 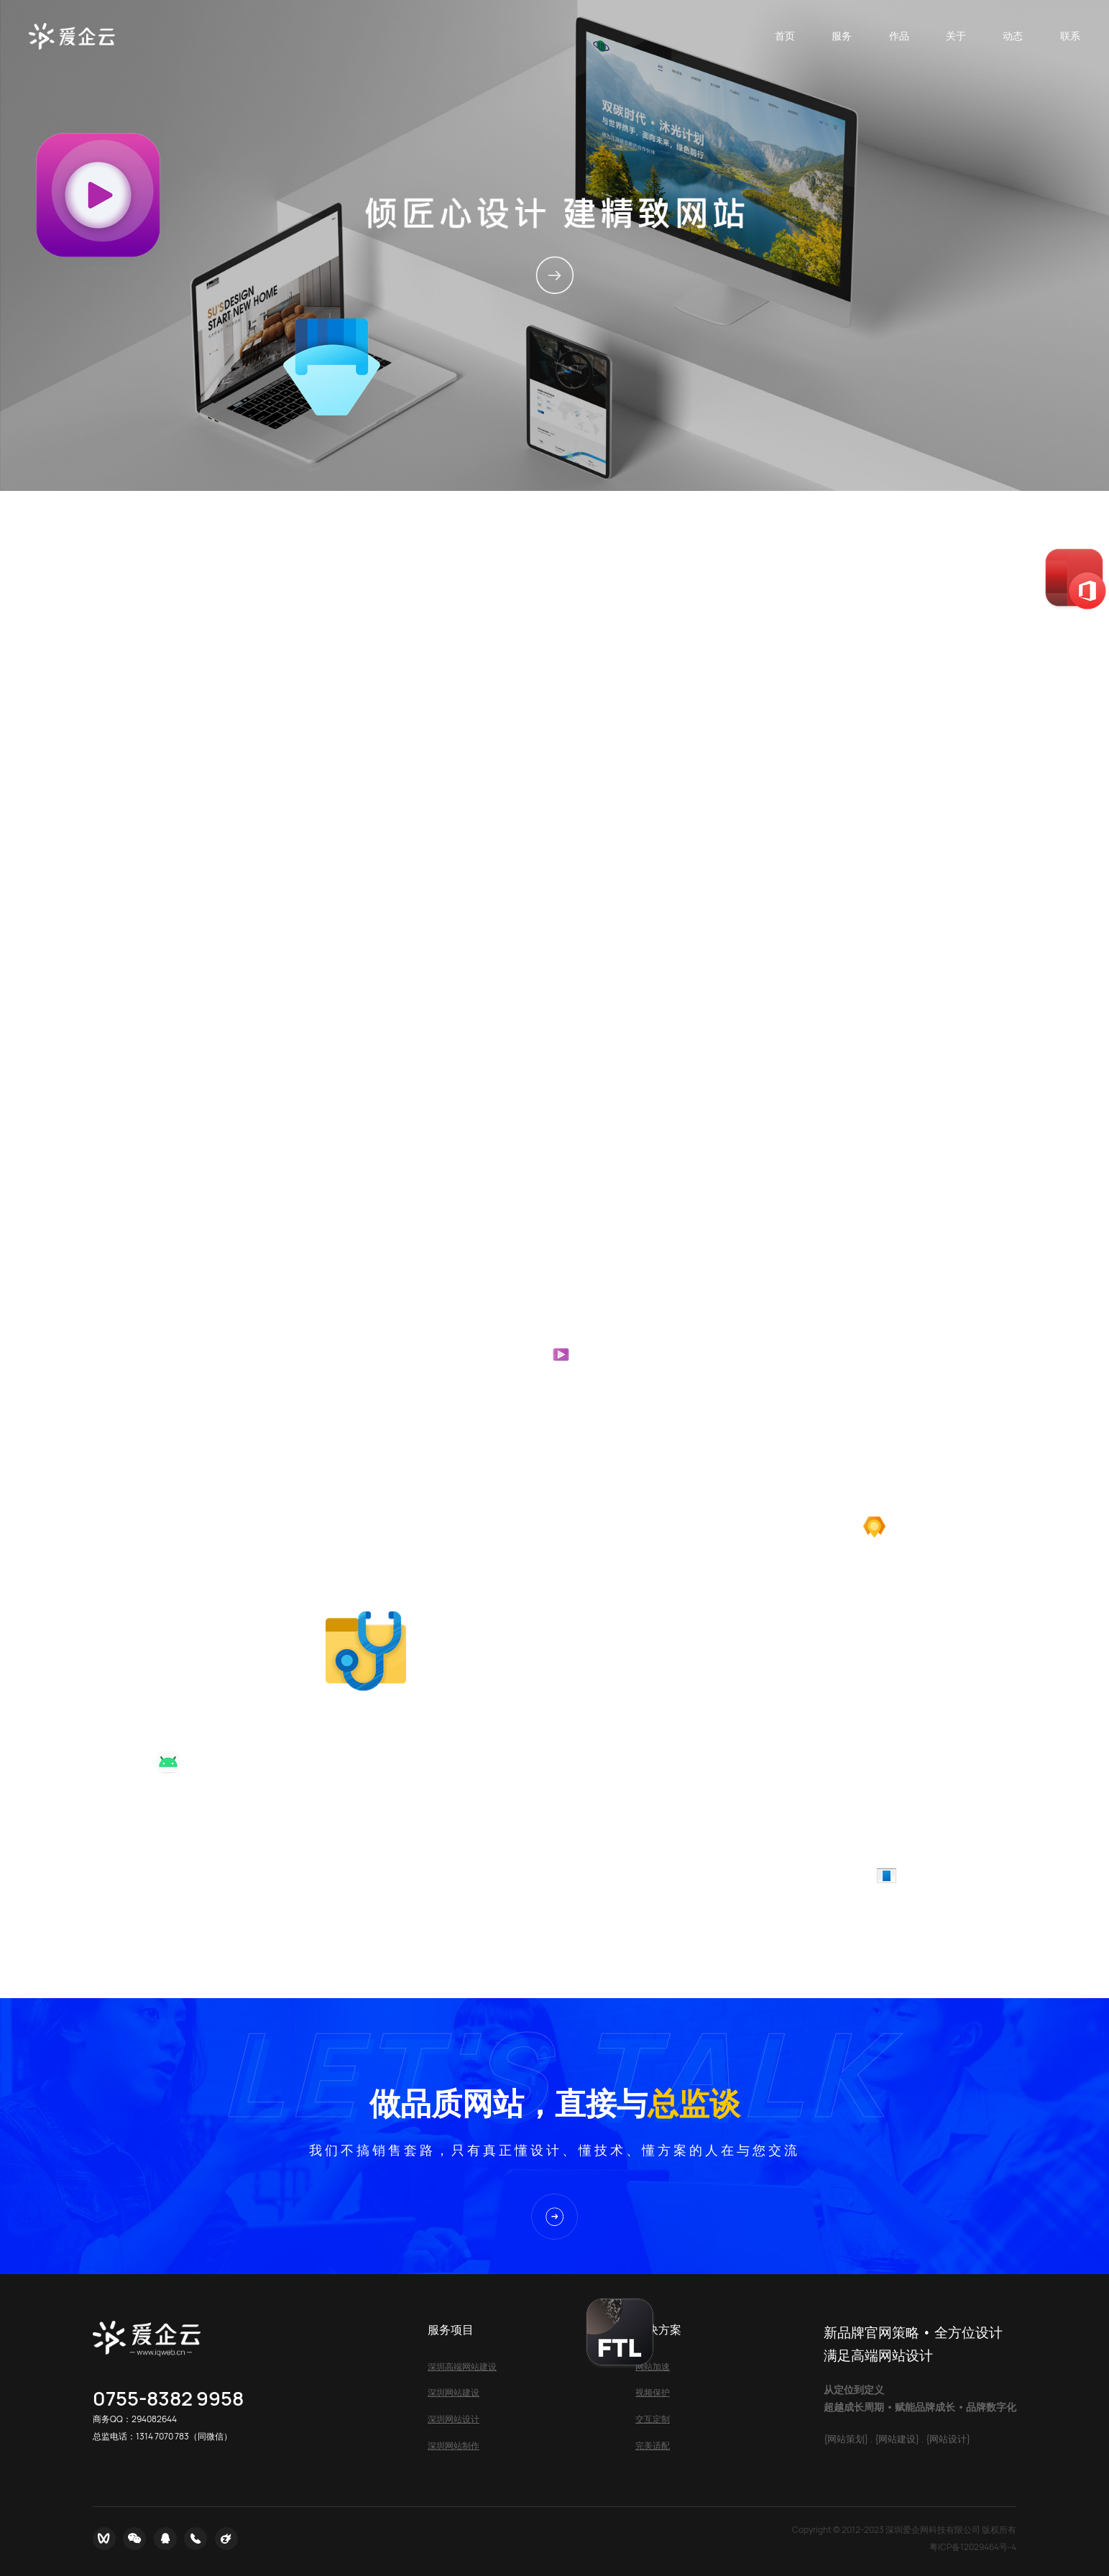 What do you see at coordinates (366, 1652) in the screenshot?
I see `access system recovery tools and files` at bounding box center [366, 1652].